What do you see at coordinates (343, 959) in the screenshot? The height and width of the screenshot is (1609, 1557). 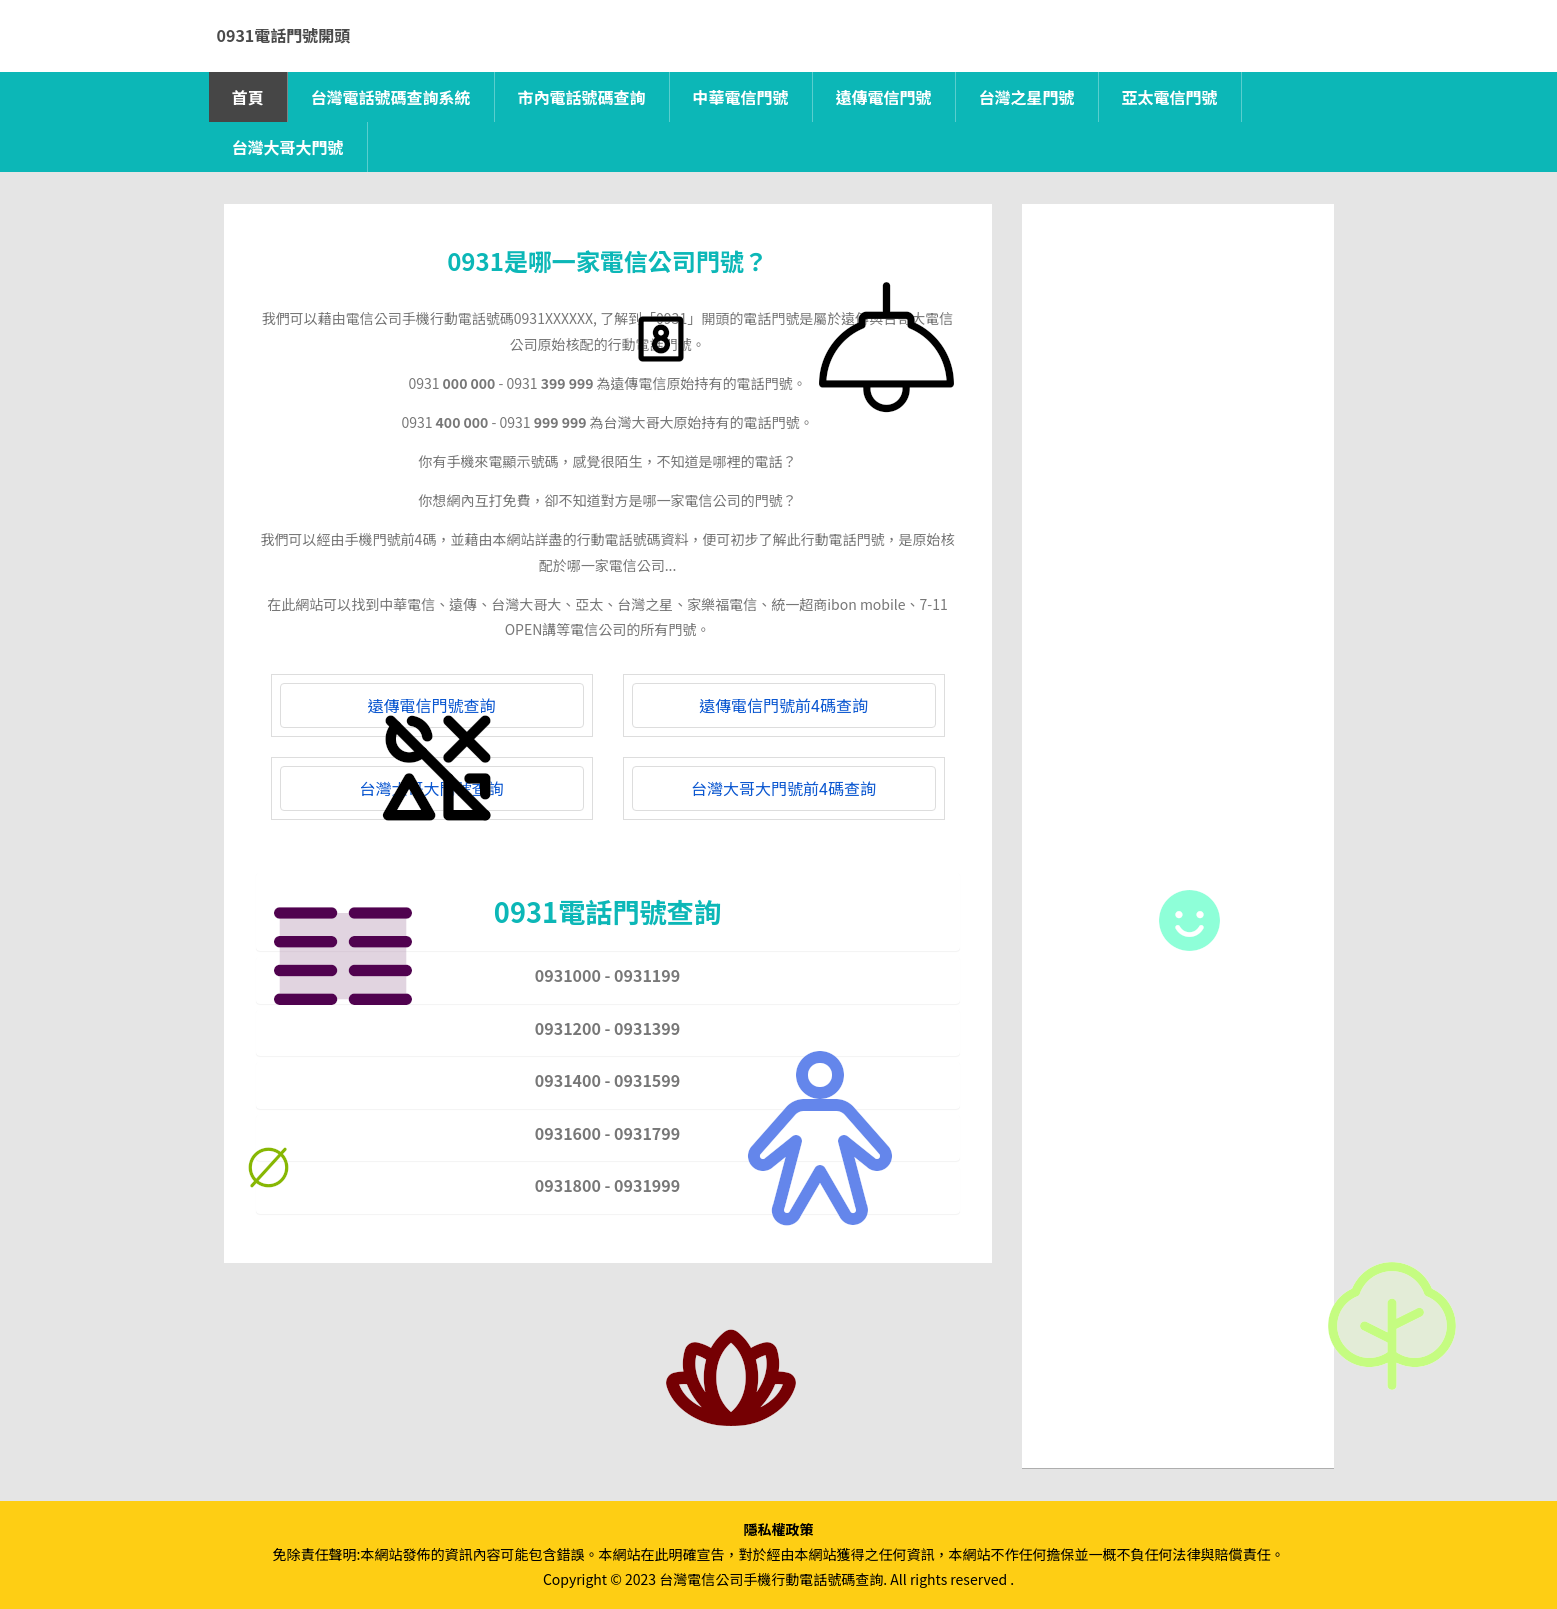 I see `switch to multi-column text layout` at bounding box center [343, 959].